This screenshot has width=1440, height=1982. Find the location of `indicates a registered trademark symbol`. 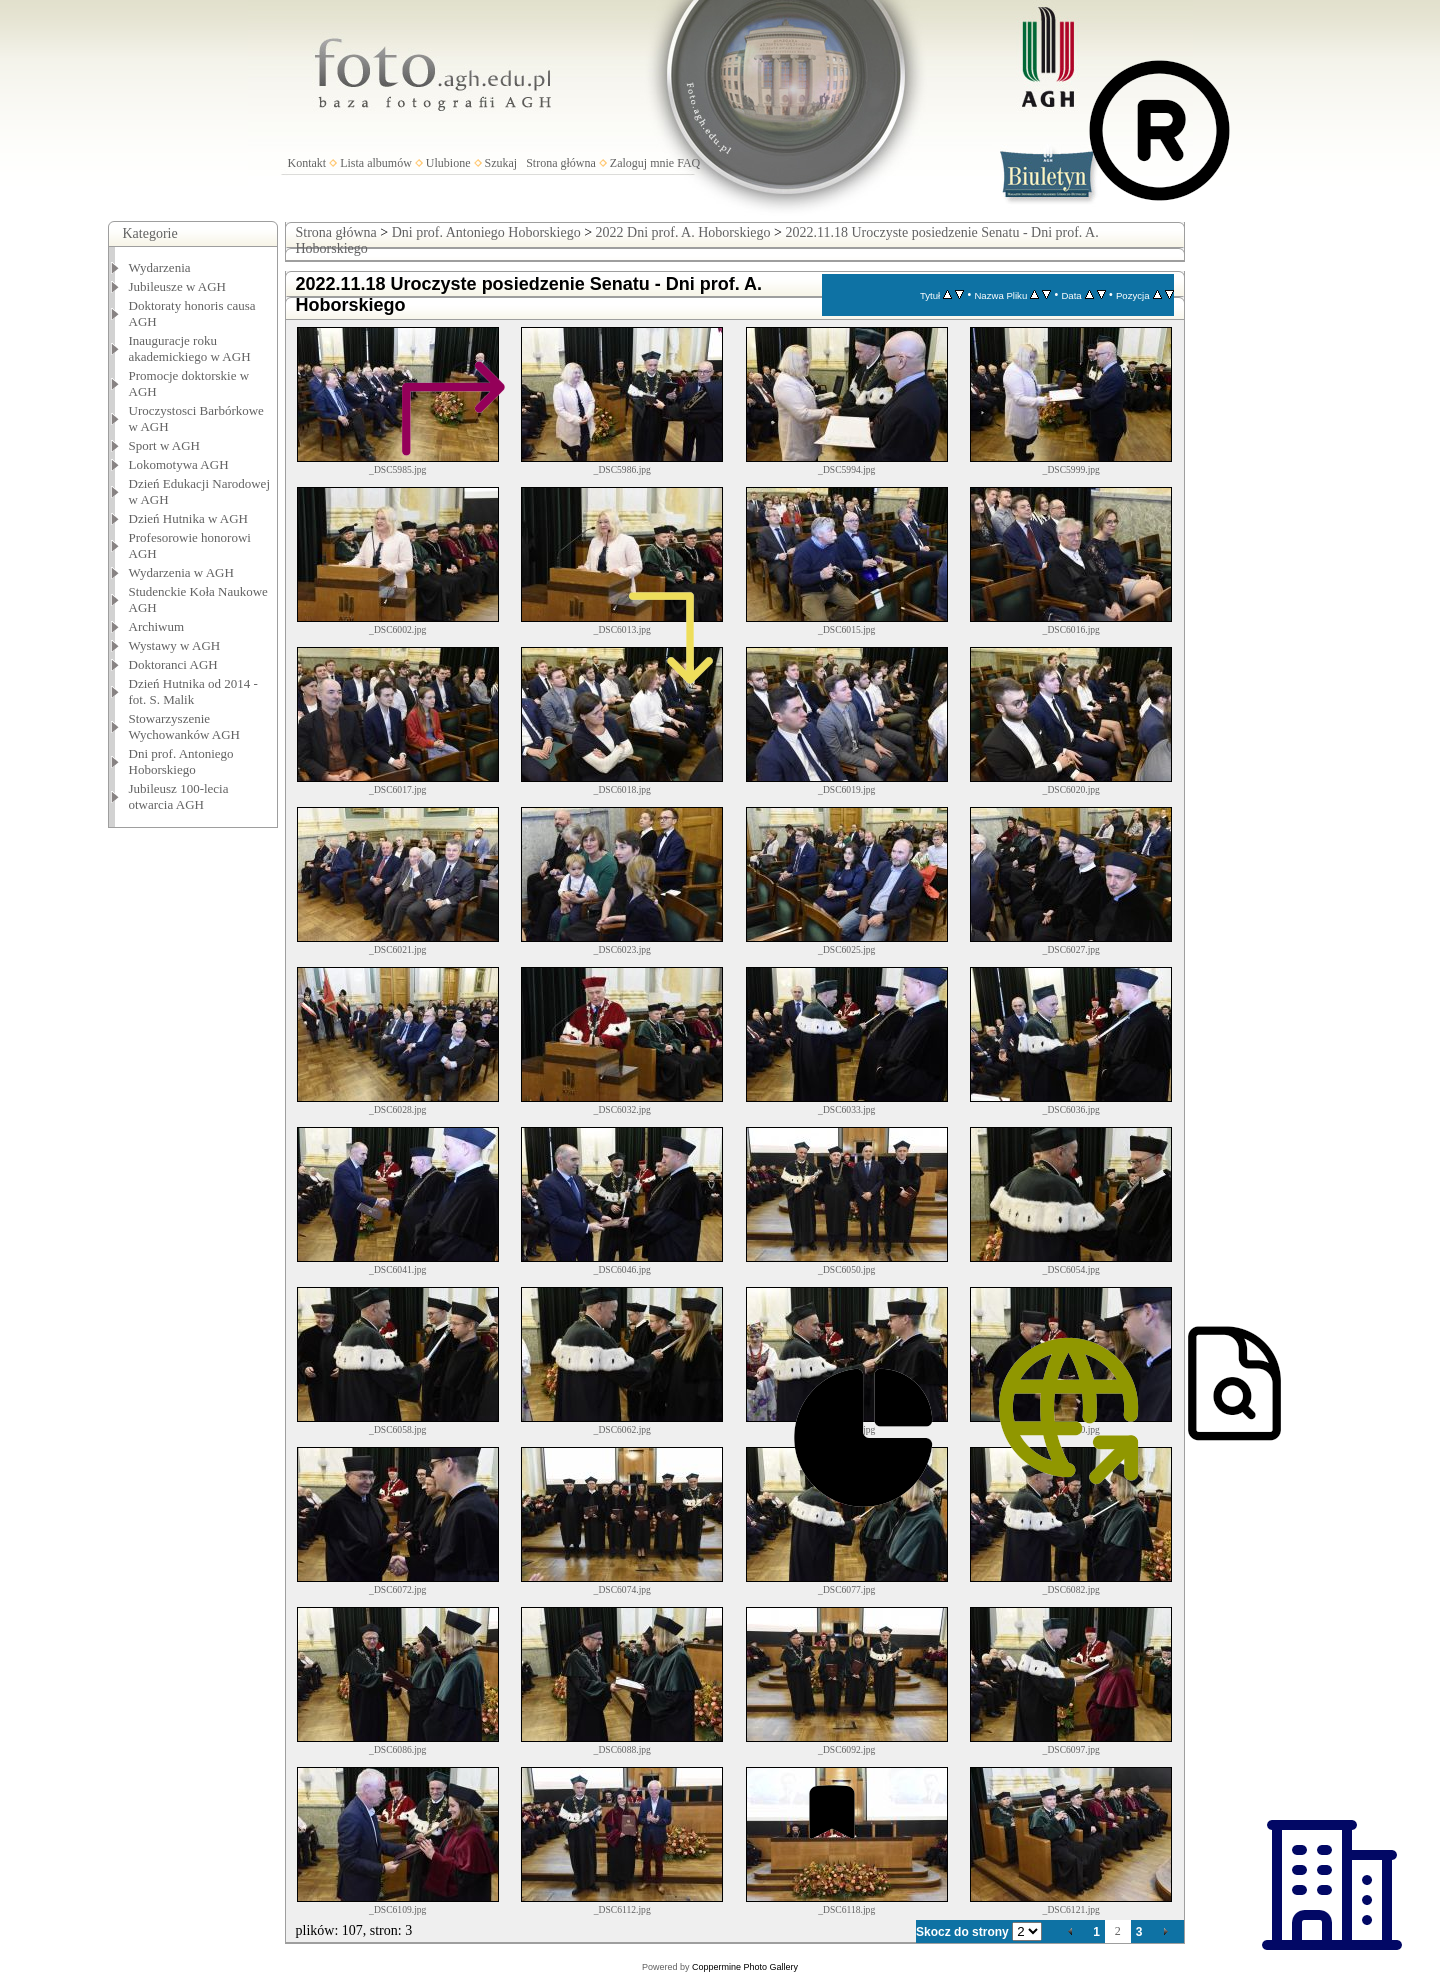

indicates a registered trademark symbol is located at coordinates (1159, 130).